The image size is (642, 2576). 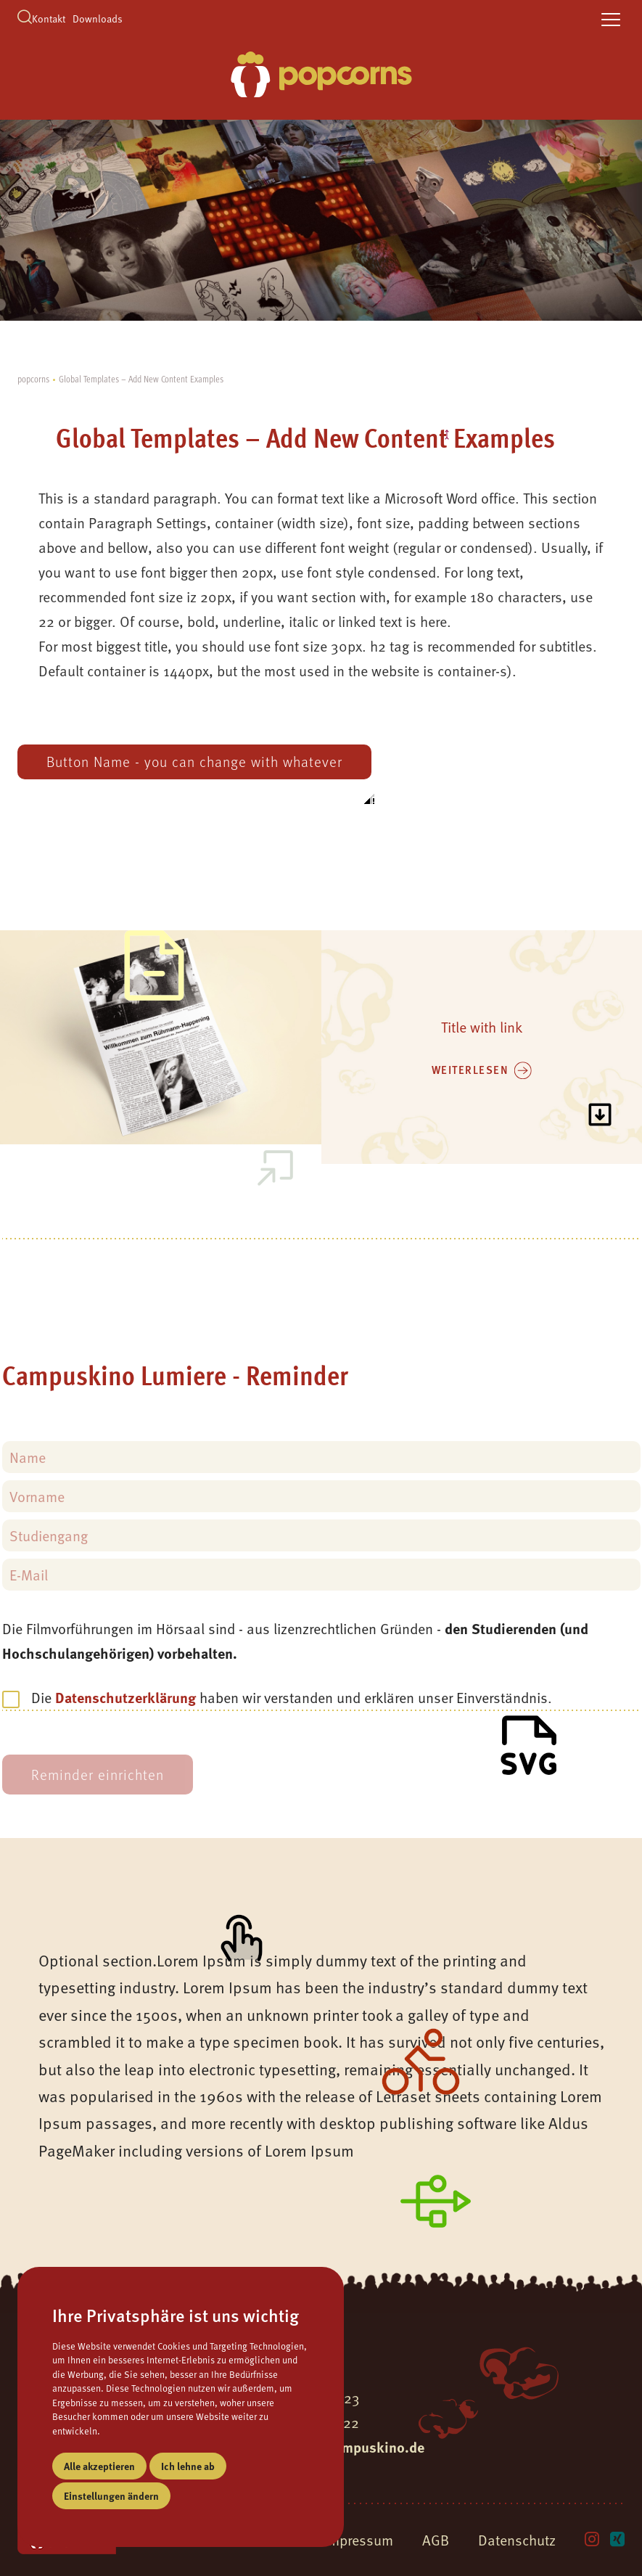 What do you see at coordinates (369, 799) in the screenshot?
I see `indicates weak cellular signal with no internet connection` at bounding box center [369, 799].